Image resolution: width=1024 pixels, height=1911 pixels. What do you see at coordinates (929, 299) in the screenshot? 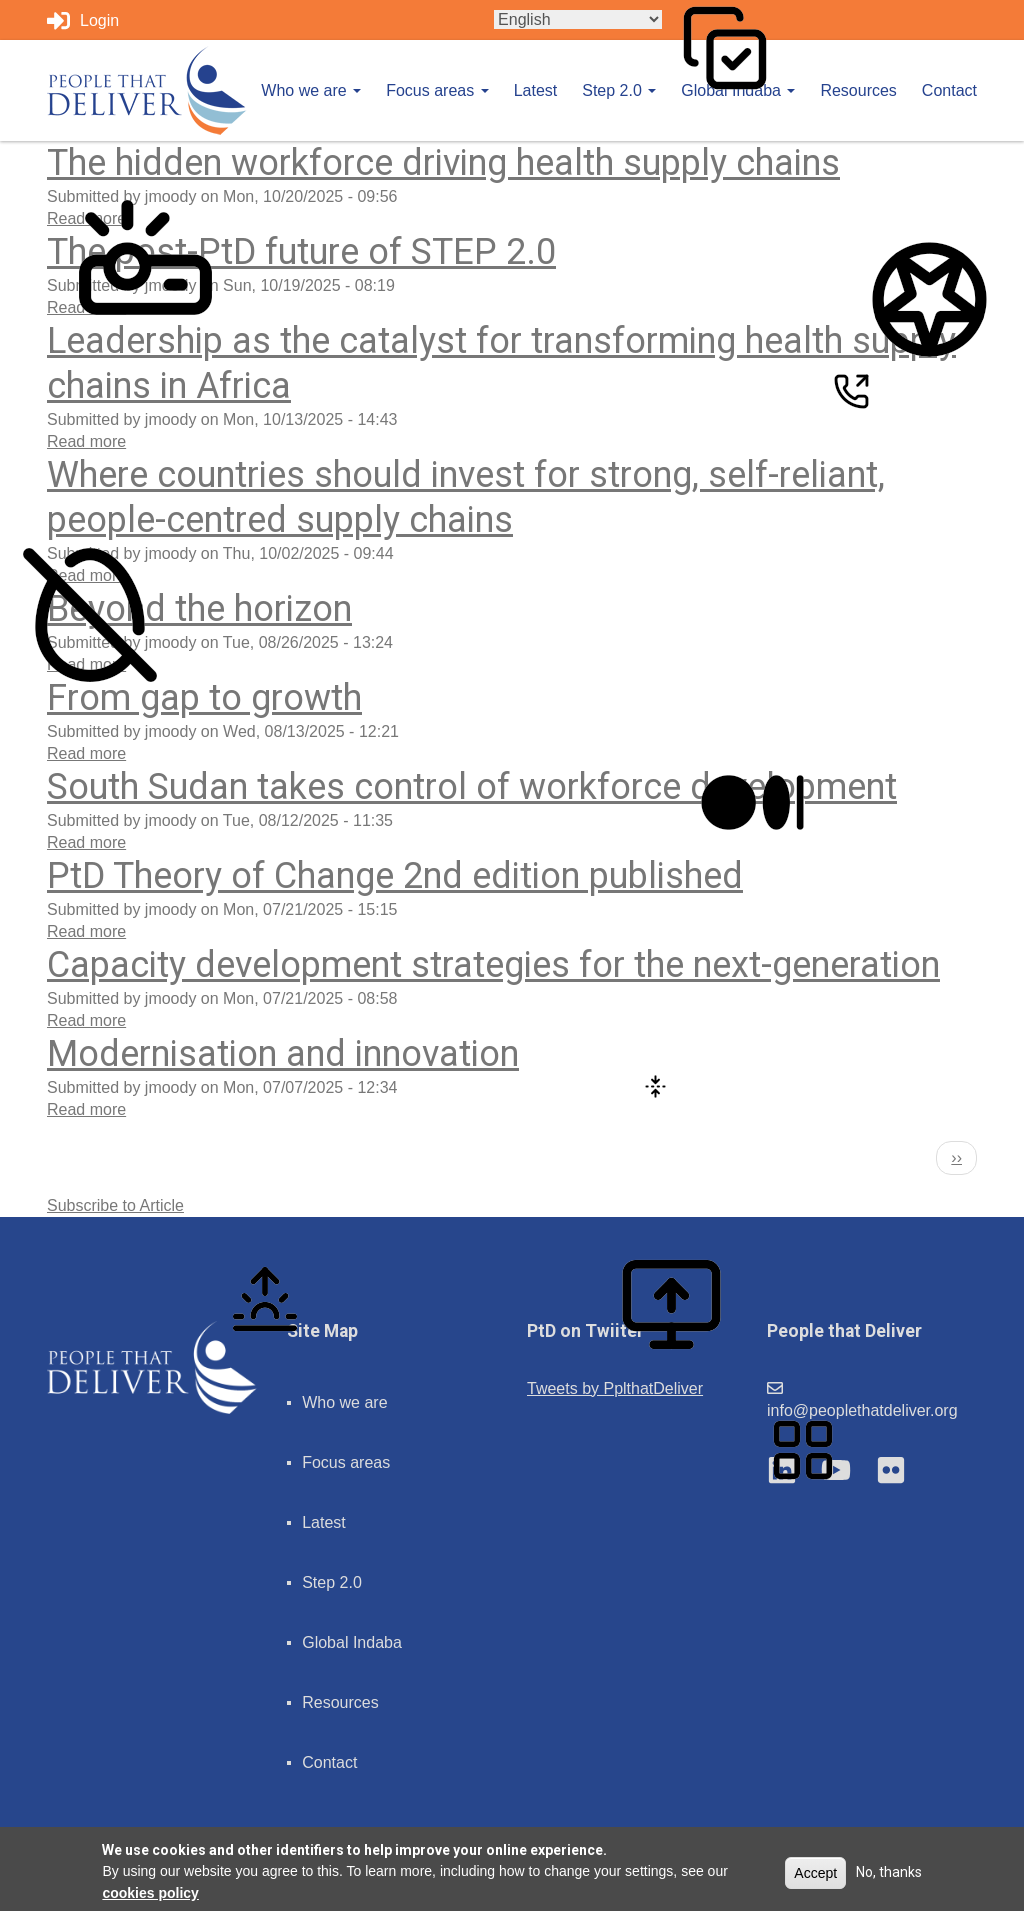
I see `access occult or mystical themed content` at bounding box center [929, 299].